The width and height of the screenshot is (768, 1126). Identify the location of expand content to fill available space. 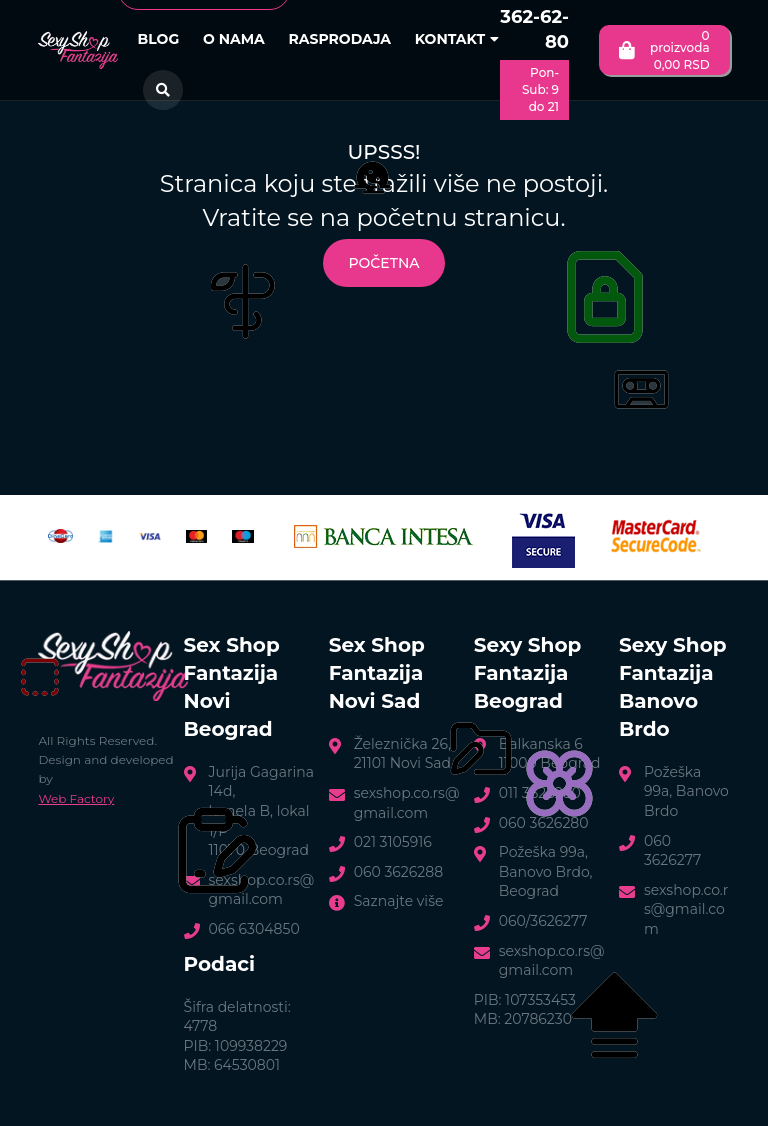
(40, 677).